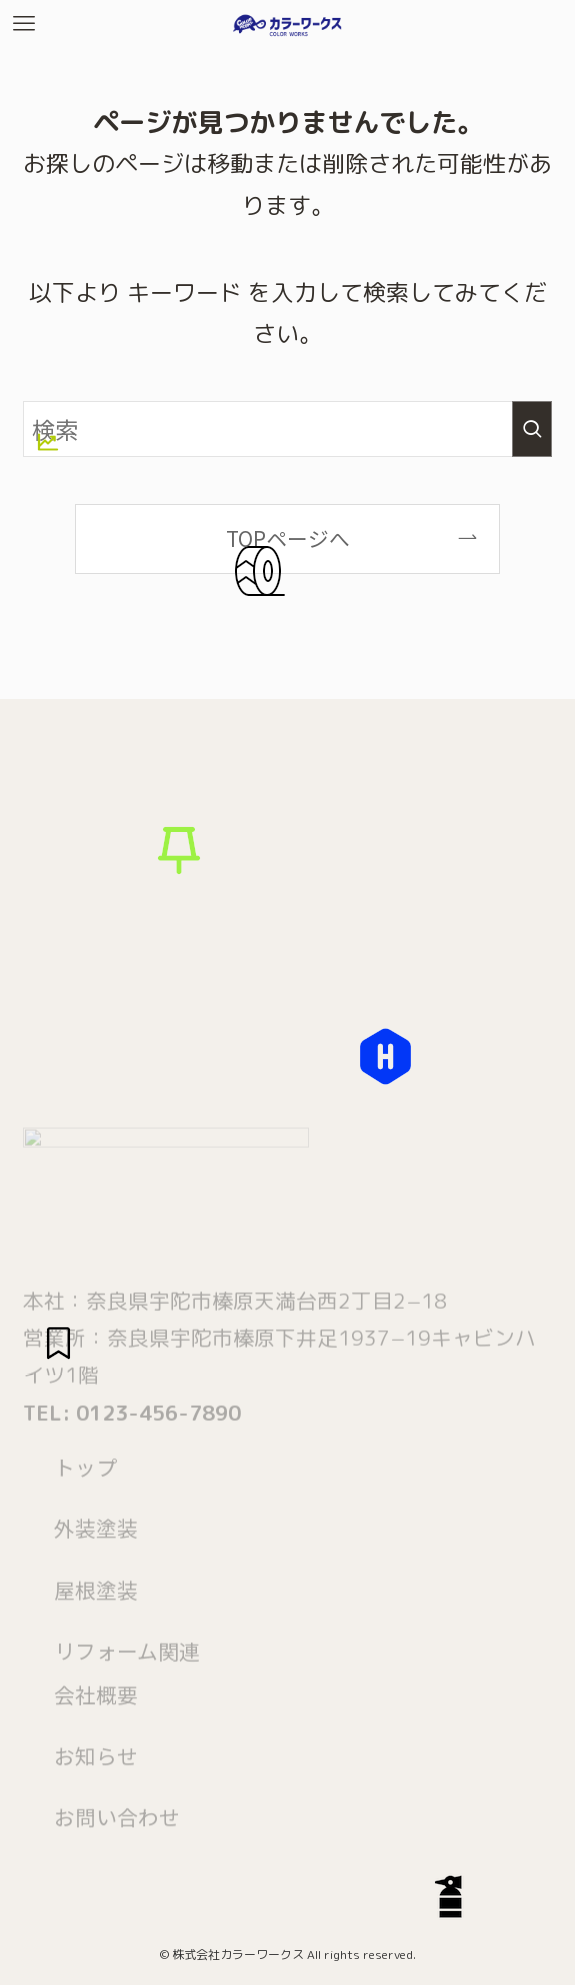  Describe the element at coordinates (450, 1895) in the screenshot. I see `indicates fire safety equipment location` at that location.